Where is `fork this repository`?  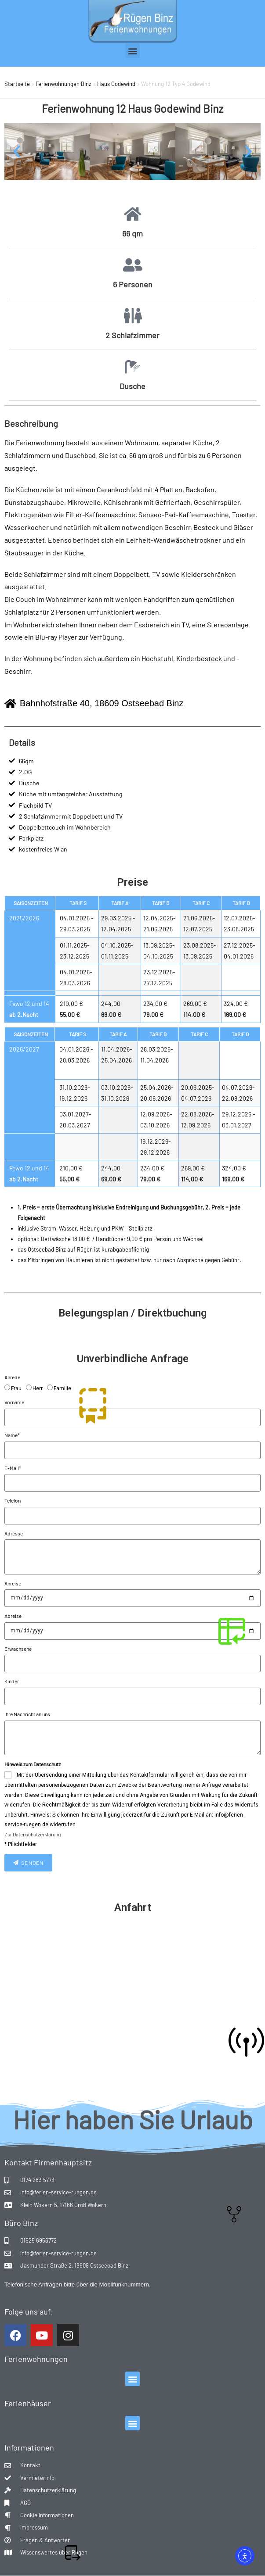
fork this repository is located at coordinates (234, 2214).